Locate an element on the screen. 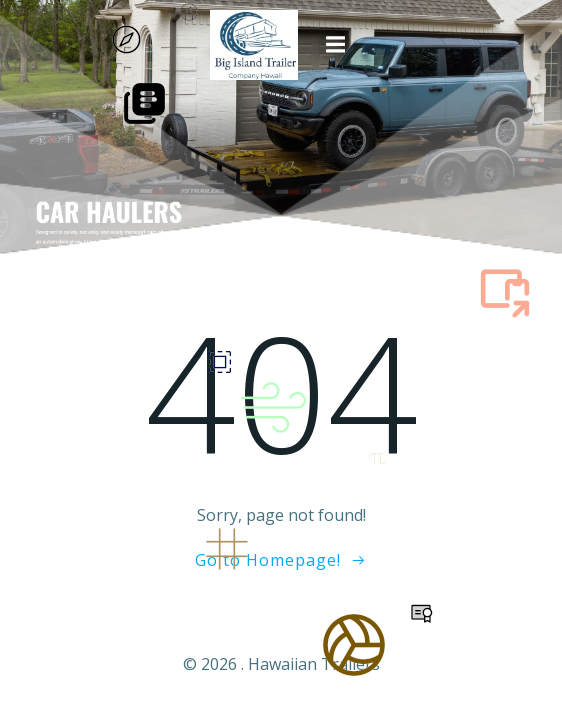 The width and height of the screenshot is (562, 728). view certification or credentials is located at coordinates (421, 613).